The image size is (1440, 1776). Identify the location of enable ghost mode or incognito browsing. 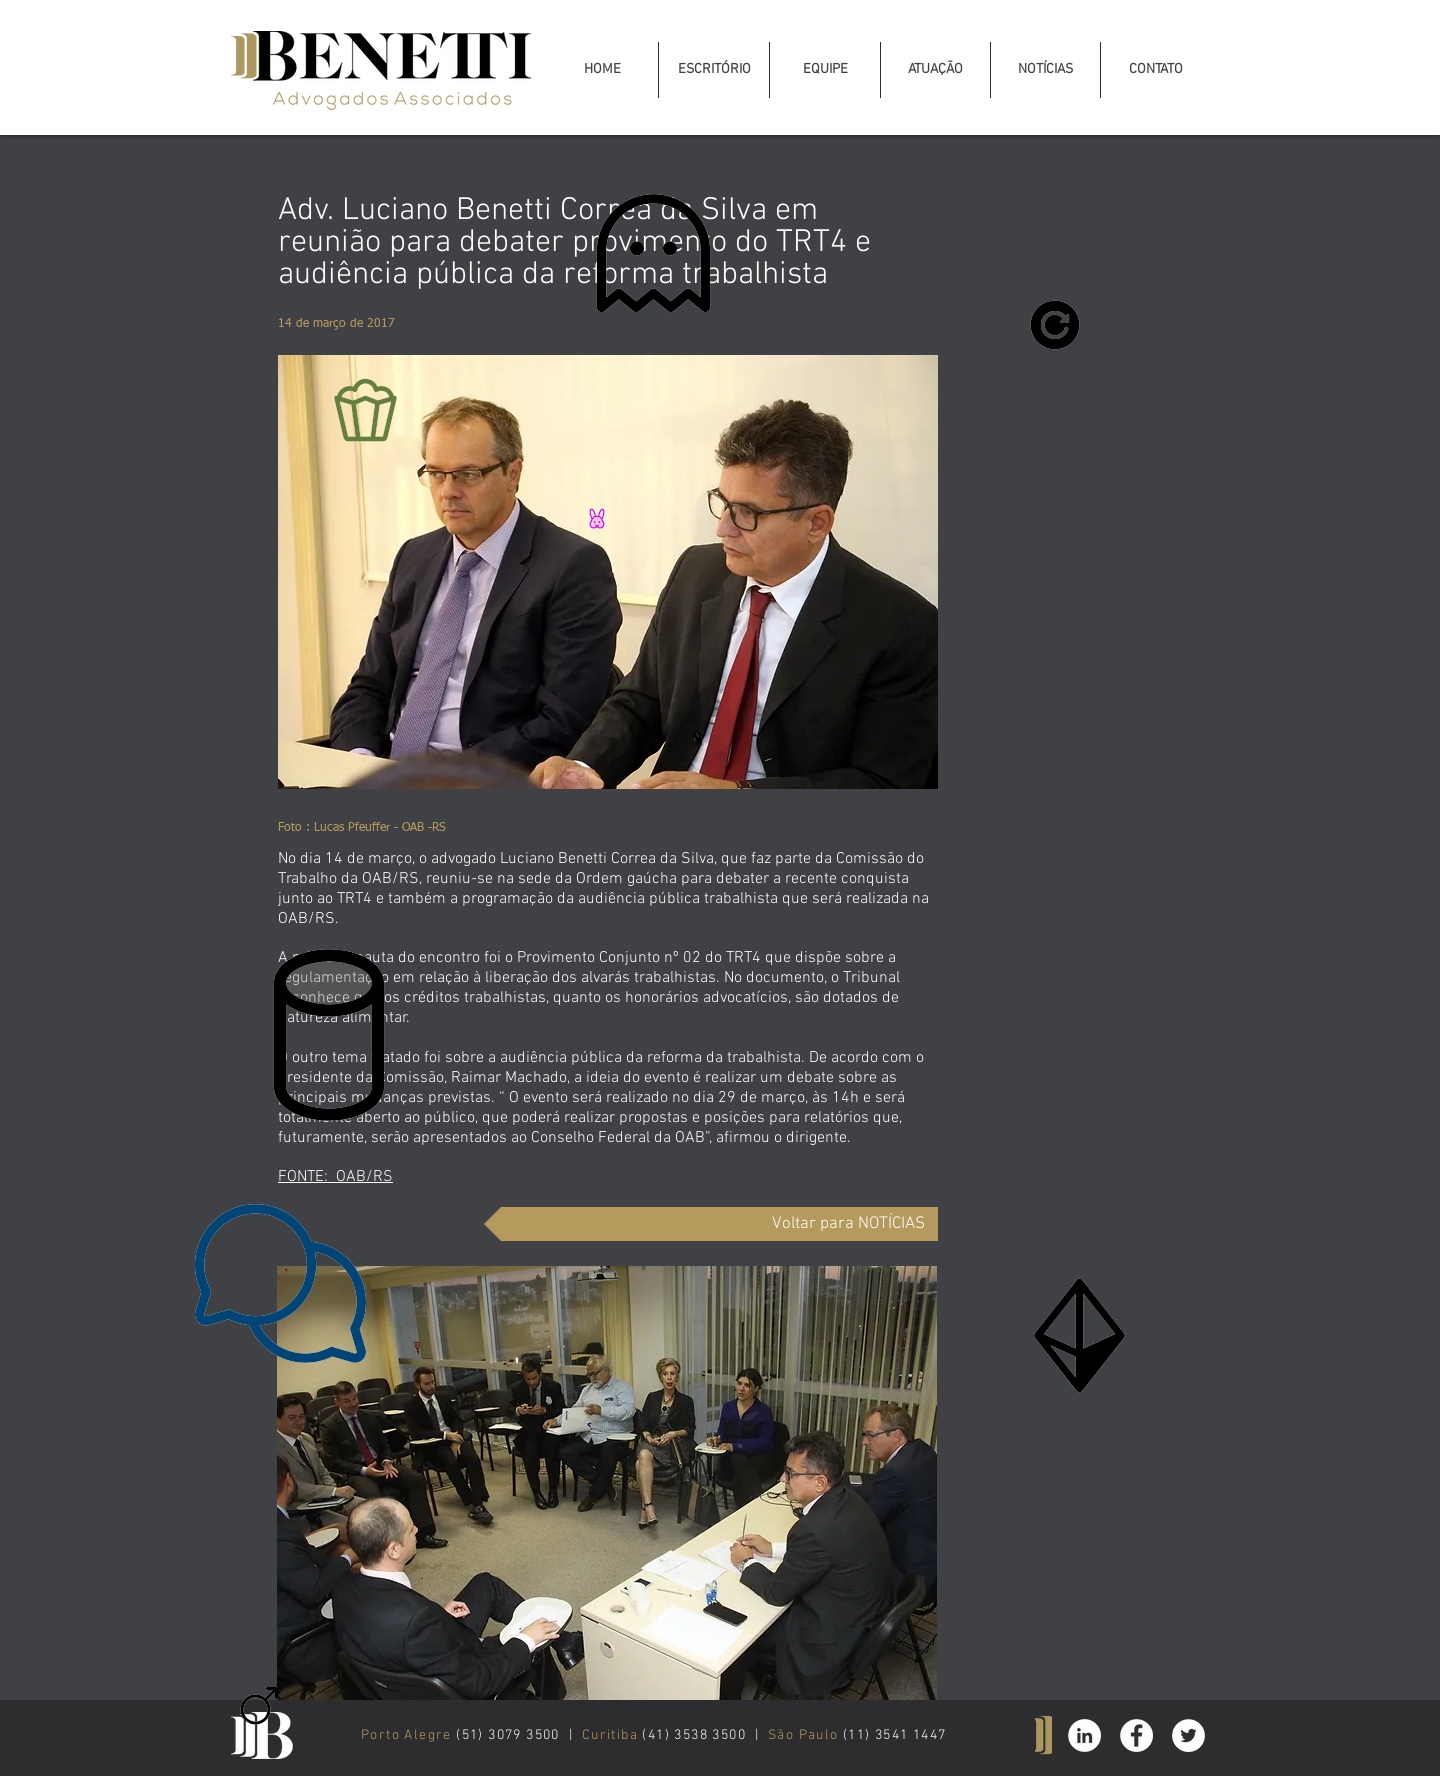
(653, 255).